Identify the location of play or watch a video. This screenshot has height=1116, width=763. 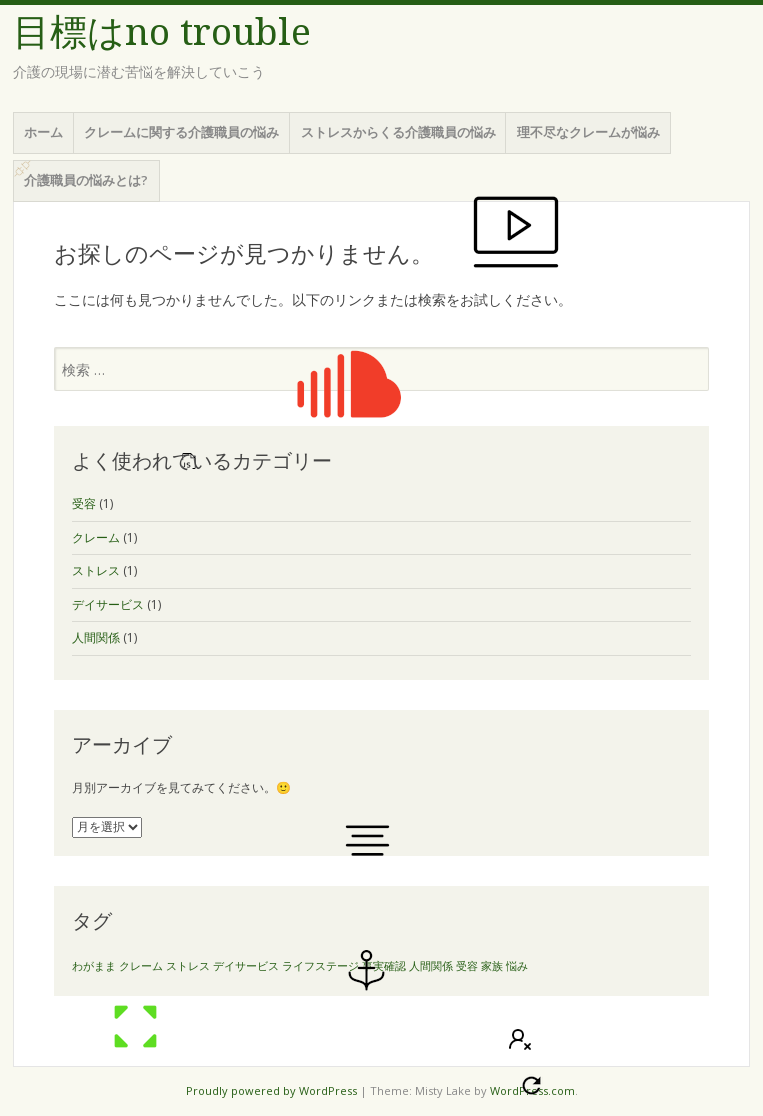
(516, 232).